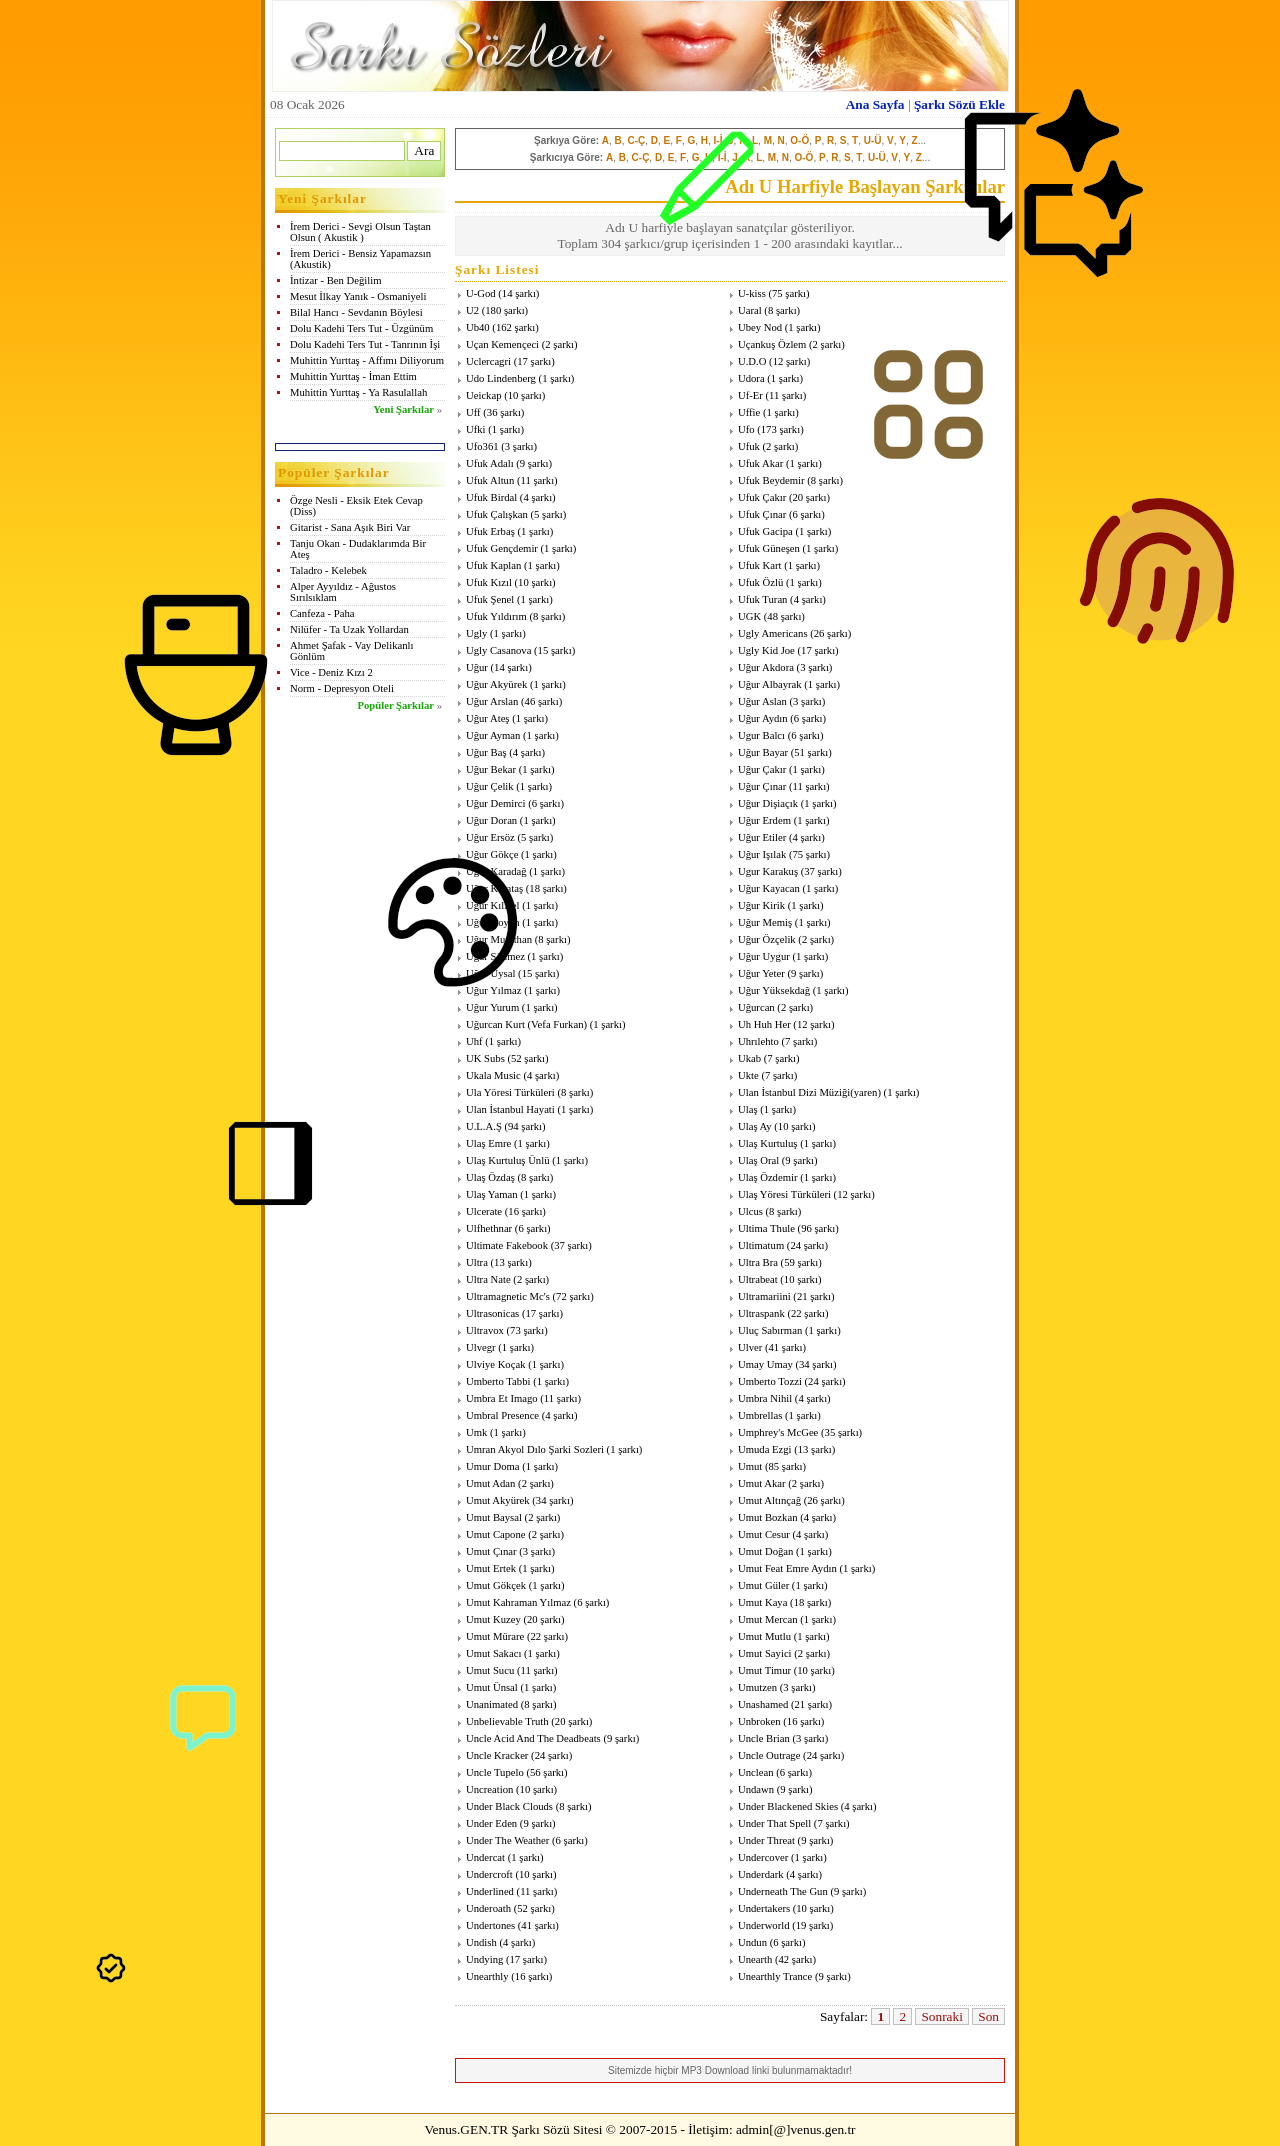 This screenshot has height=2146, width=1280. I want to click on indicates restroom location, so click(196, 672).